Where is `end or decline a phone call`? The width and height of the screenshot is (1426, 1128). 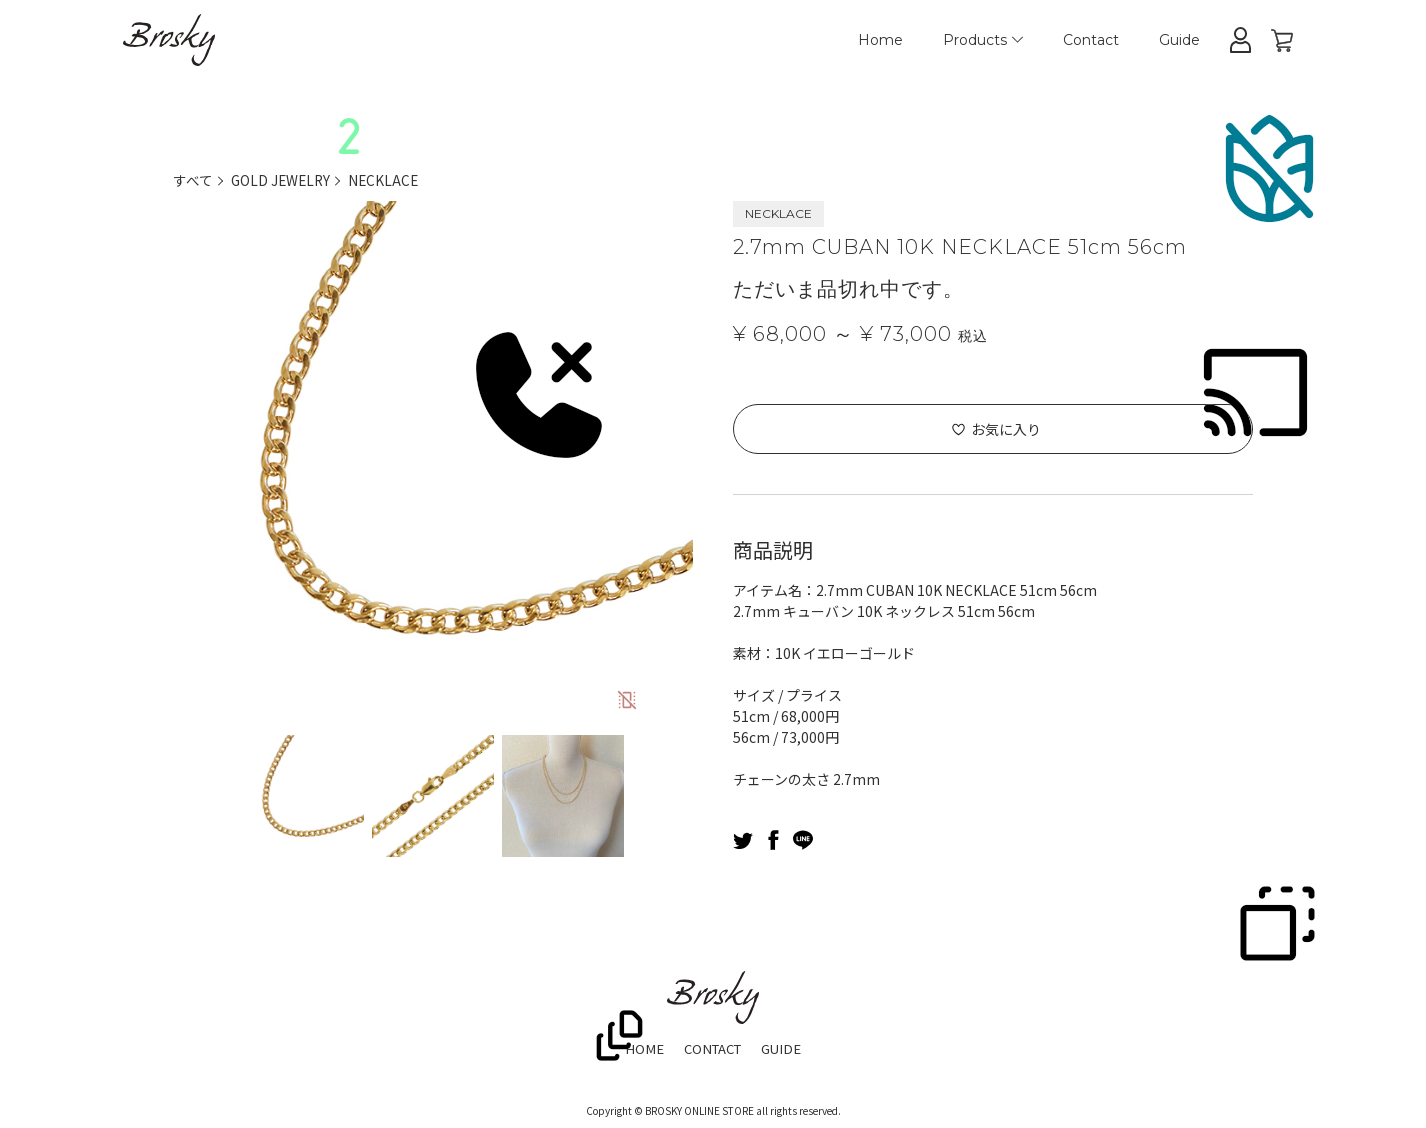 end or decline a phone call is located at coordinates (541, 392).